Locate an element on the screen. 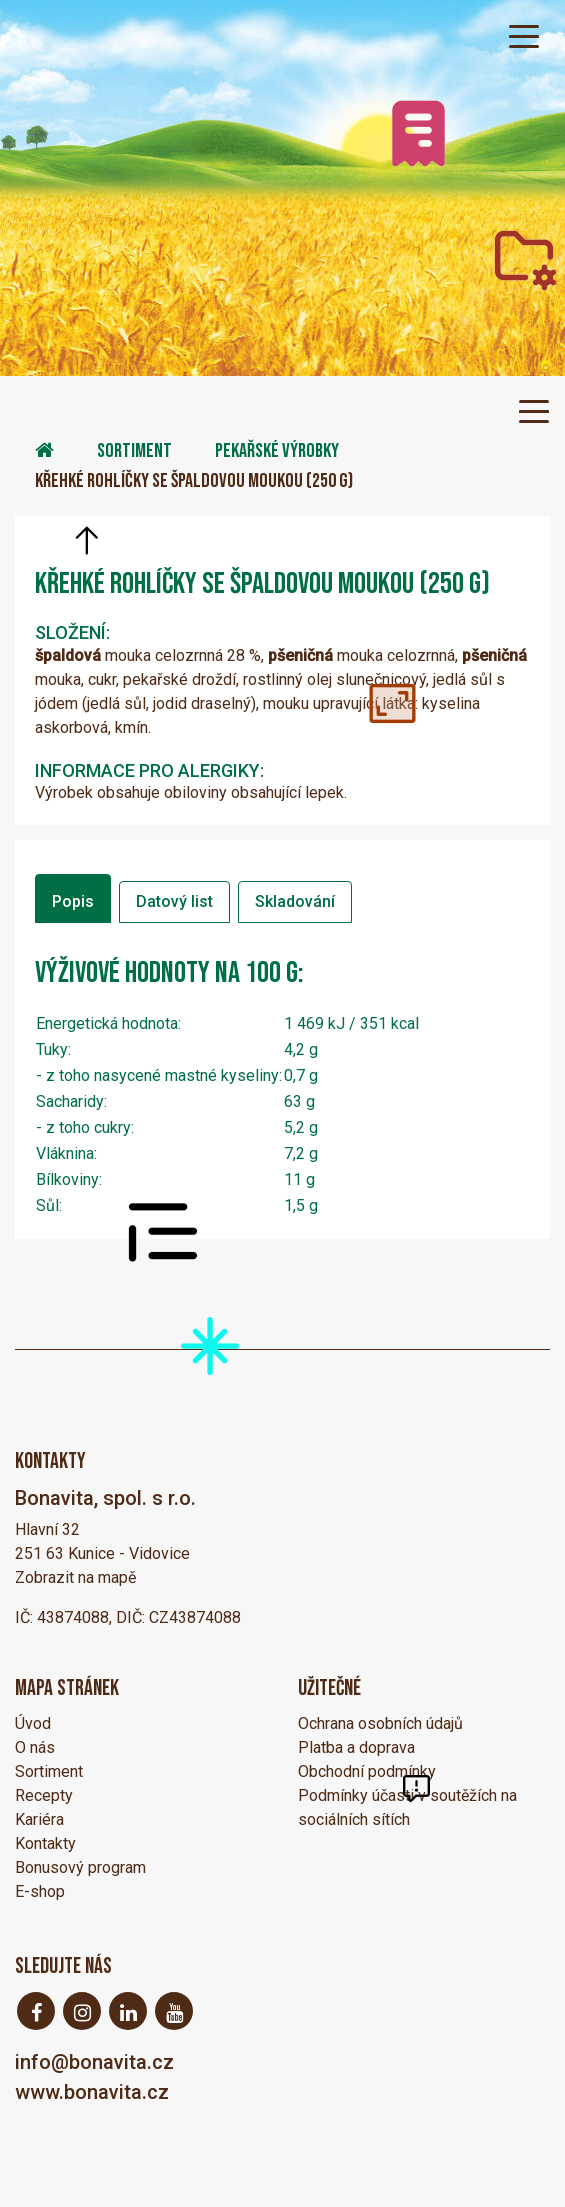  insert a block quote is located at coordinates (163, 1230).